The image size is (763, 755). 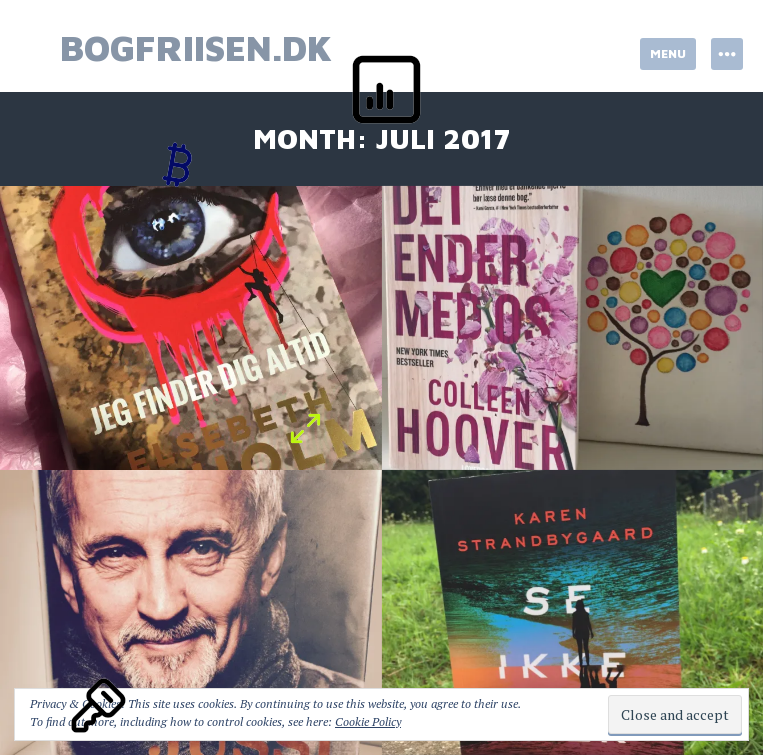 I want to click on align content to bottom-left of container, so click(x=386, y=89).